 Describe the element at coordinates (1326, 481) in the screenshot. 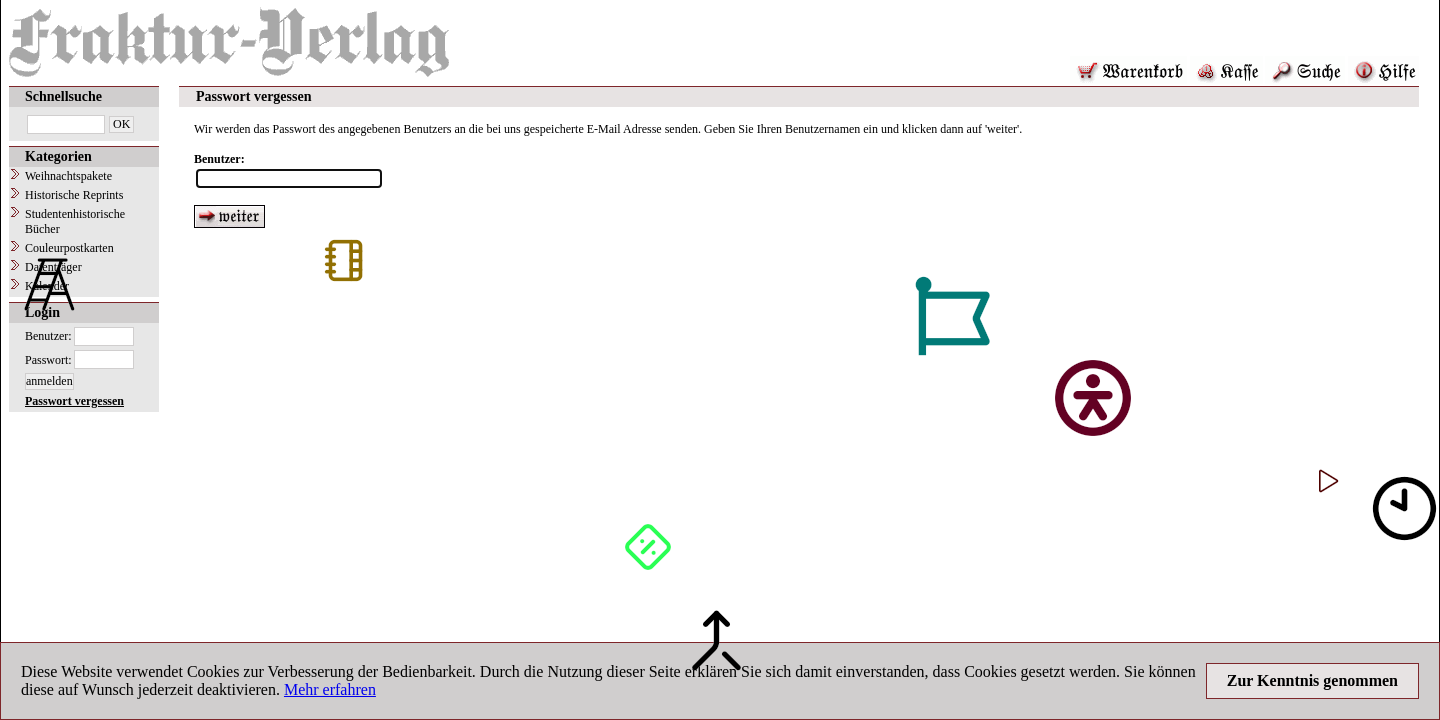

I see `play media or video content` at that location.